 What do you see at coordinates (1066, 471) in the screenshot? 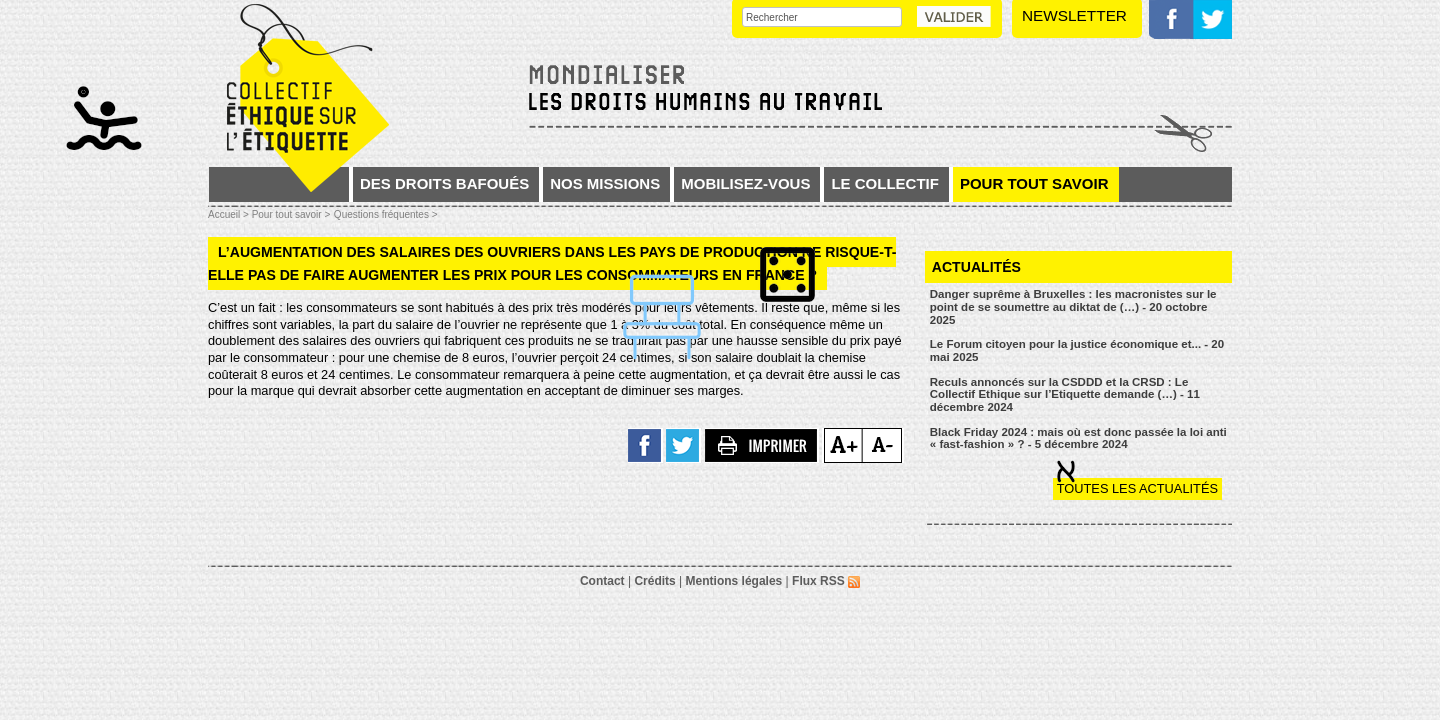
I see `switch to hebrew keyboard layout` at bounding box center [1066, 471].